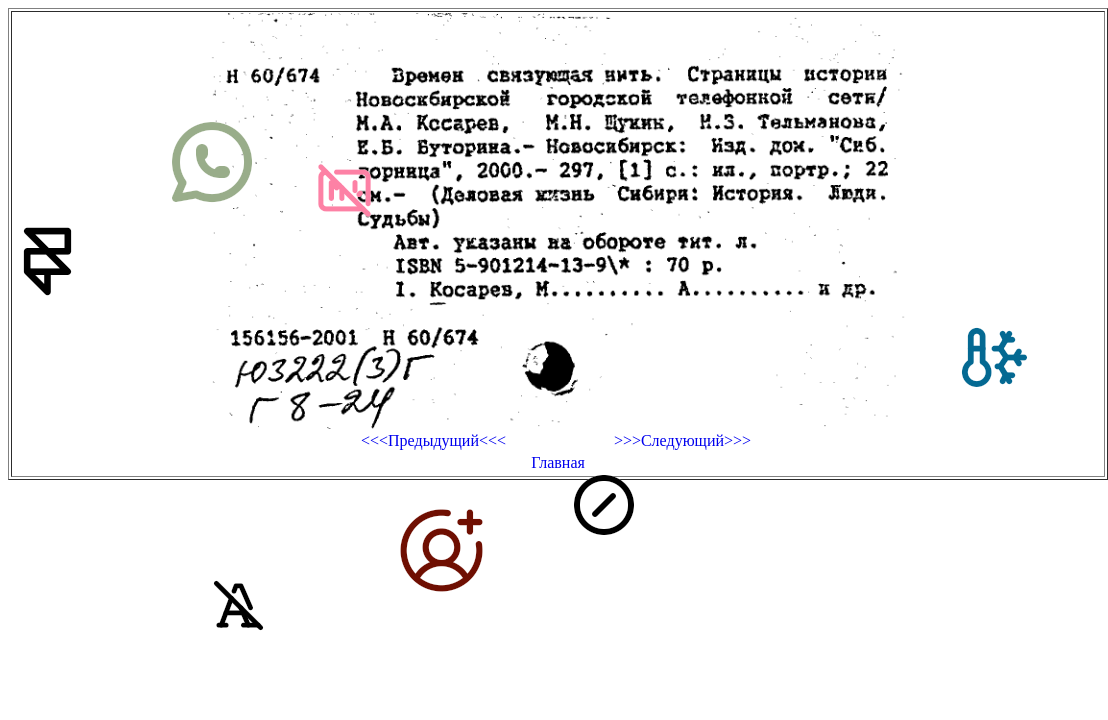 This screenshot has width=1108, height=720. I want to click on open WhatsApp messaging app, so click(212, 162).